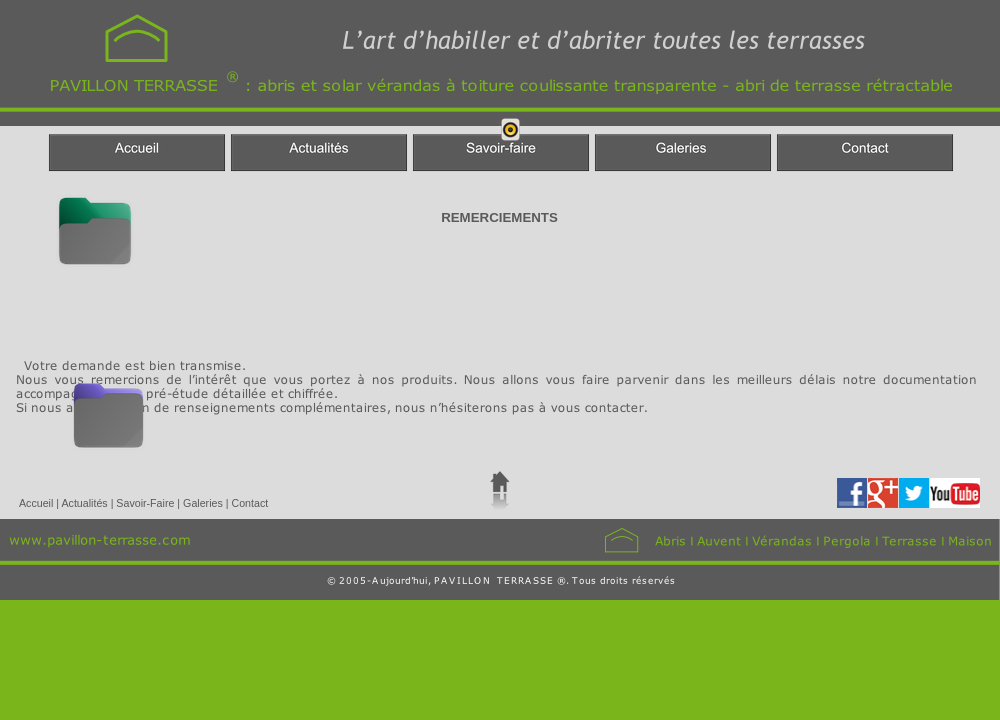  I want to click on open rhythmbox music player, so click(510, 129).